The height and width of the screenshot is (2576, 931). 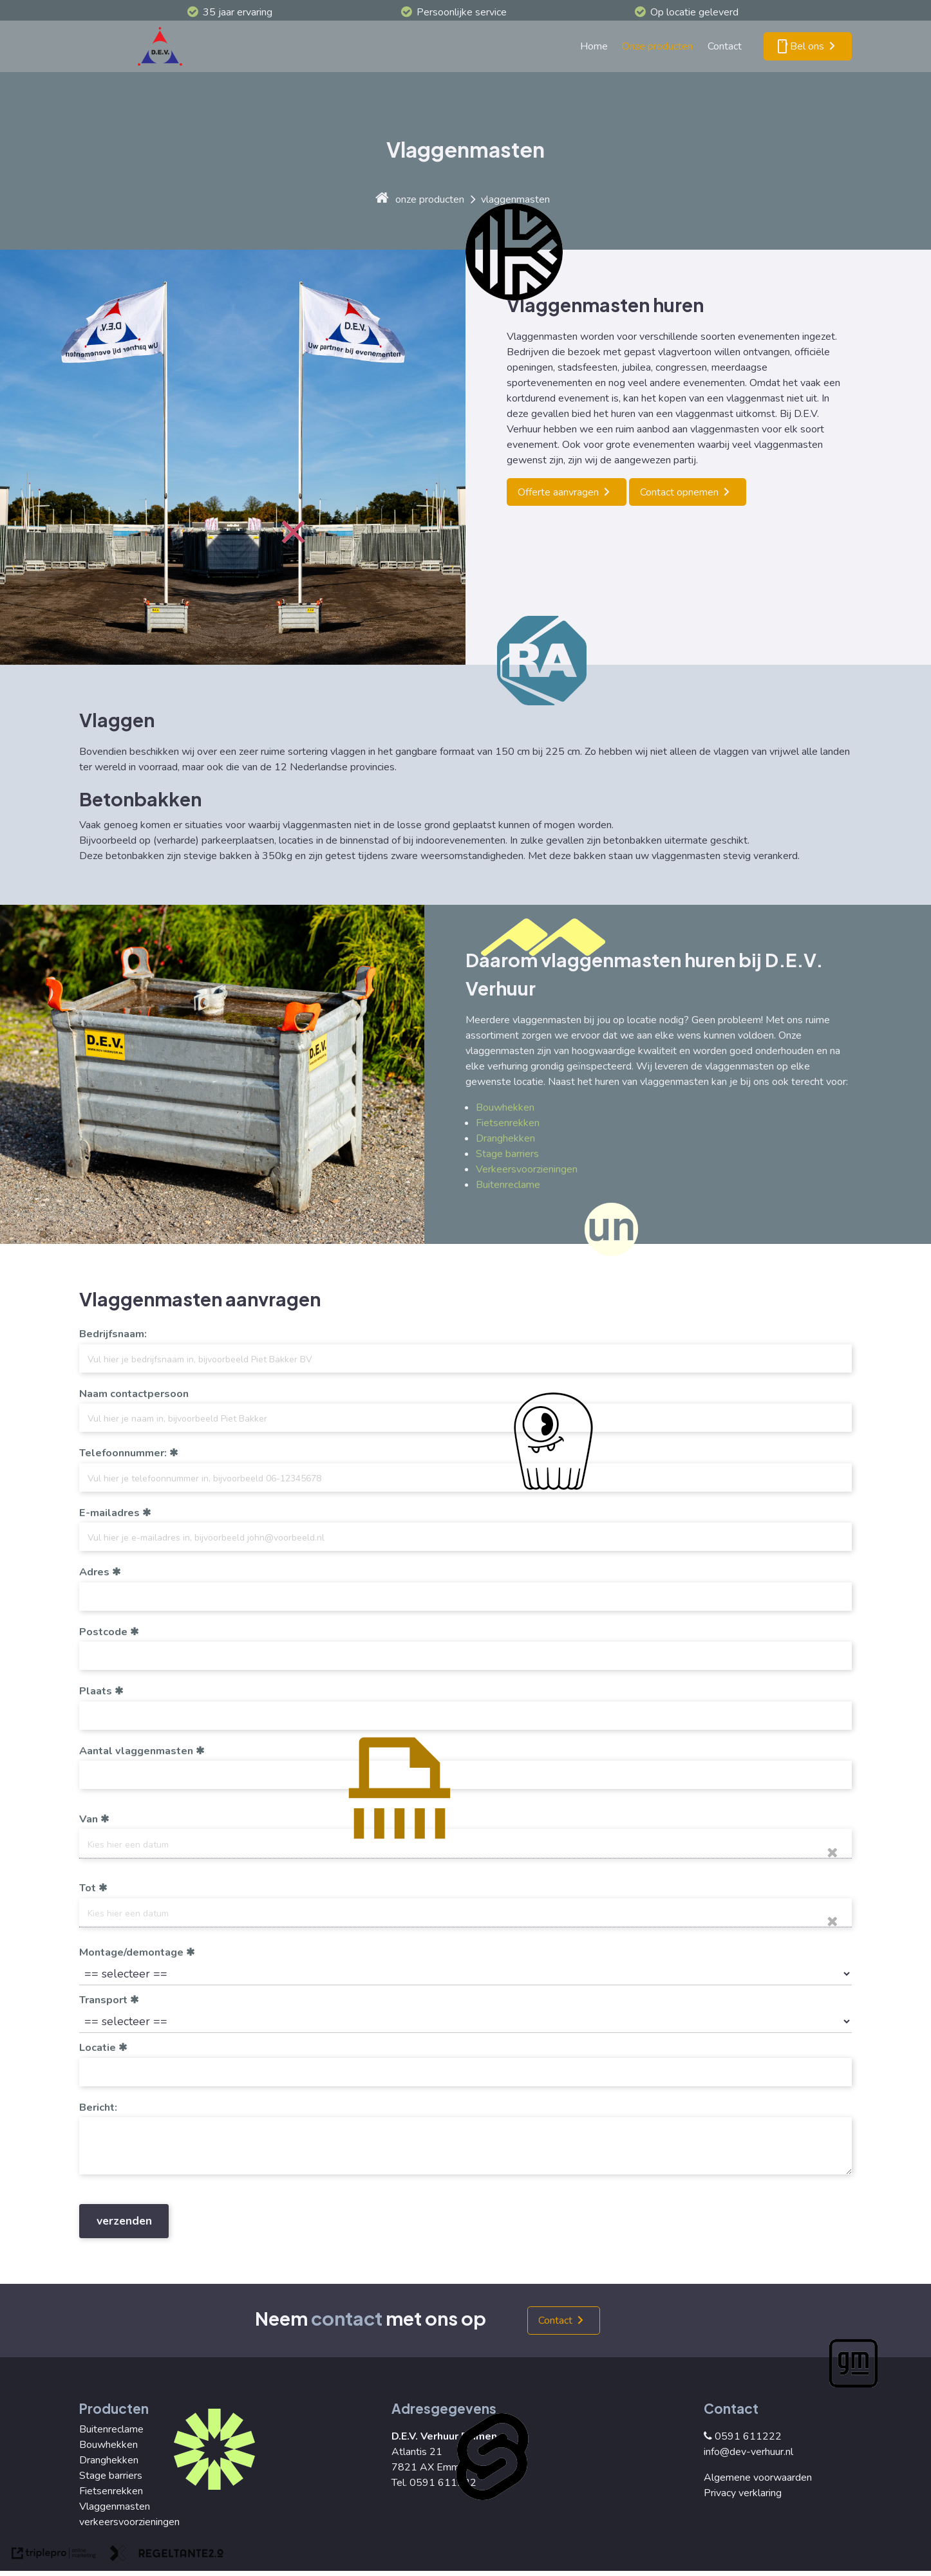 I want to click on svelte framework logo, so click(x=492, y=2456).